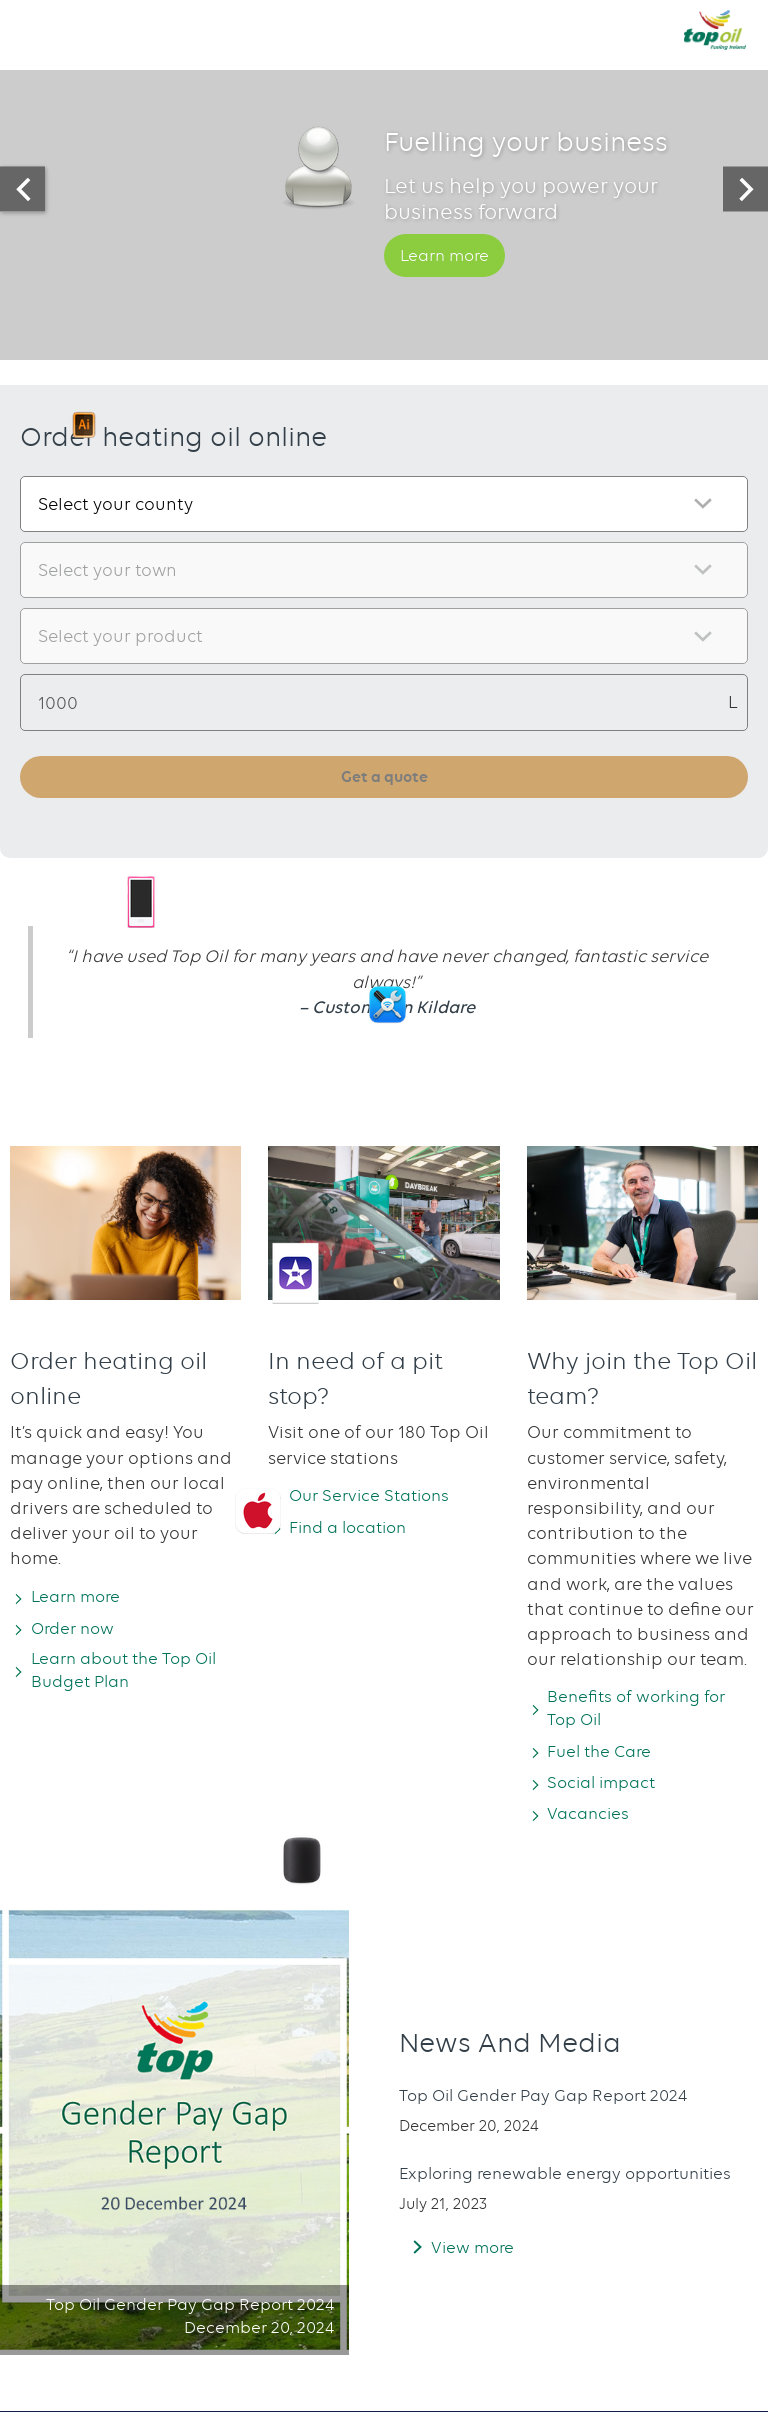  What do you see at coordinates (318, 169) in the screenshot?
I see `default user profile placeholder` at bounding box center [318, 169].